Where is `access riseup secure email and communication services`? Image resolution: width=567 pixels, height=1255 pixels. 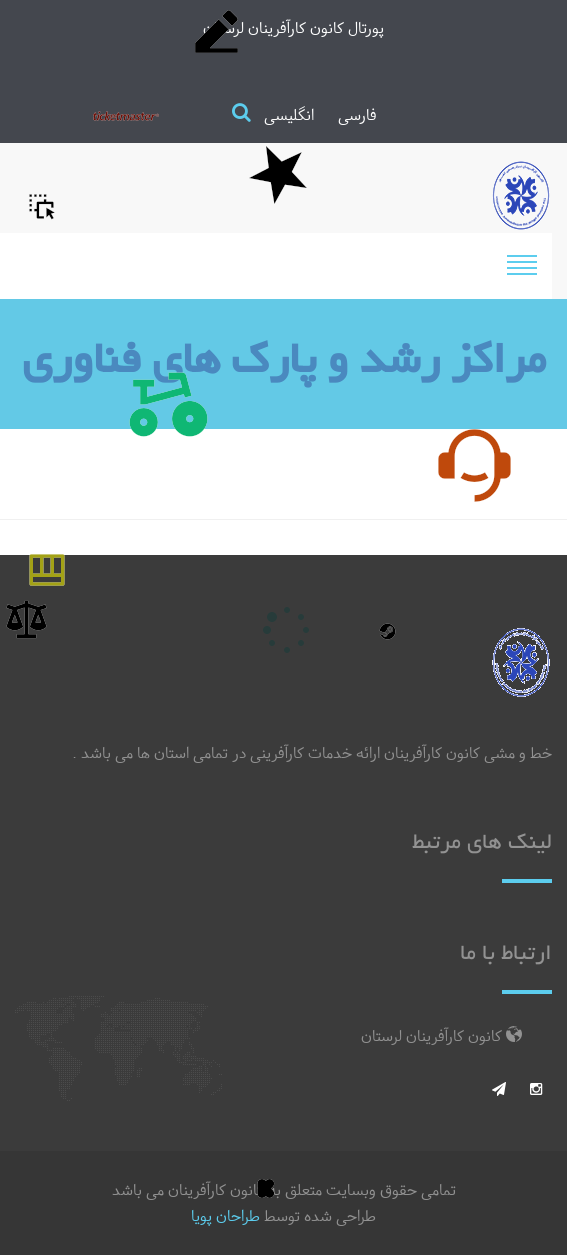 access riseup secure email and communication services is located at coordinates (278, 175).